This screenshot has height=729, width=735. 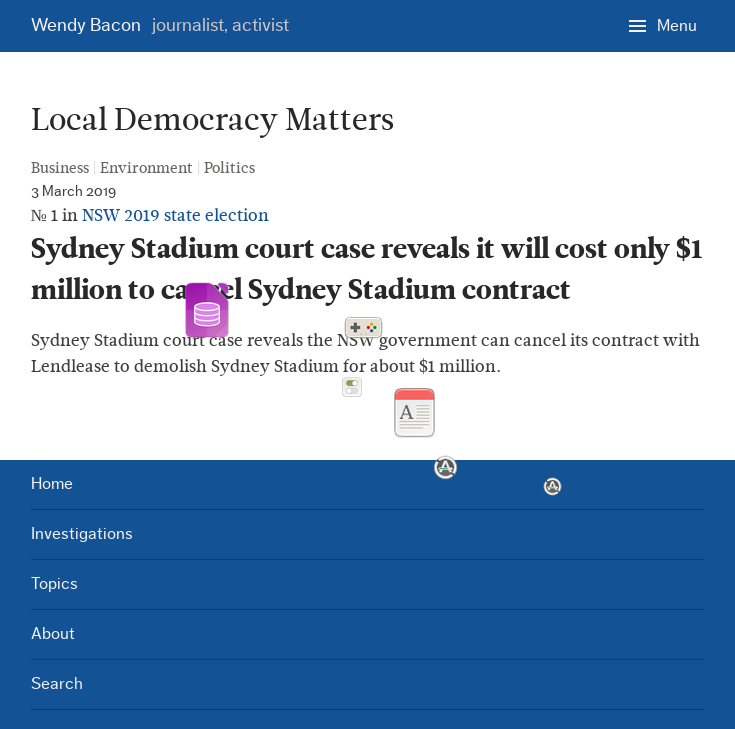 What do you see at coordinates (445, 467) in the screenshot?
I see `check for available software updates` at bounding box center [445, 467].